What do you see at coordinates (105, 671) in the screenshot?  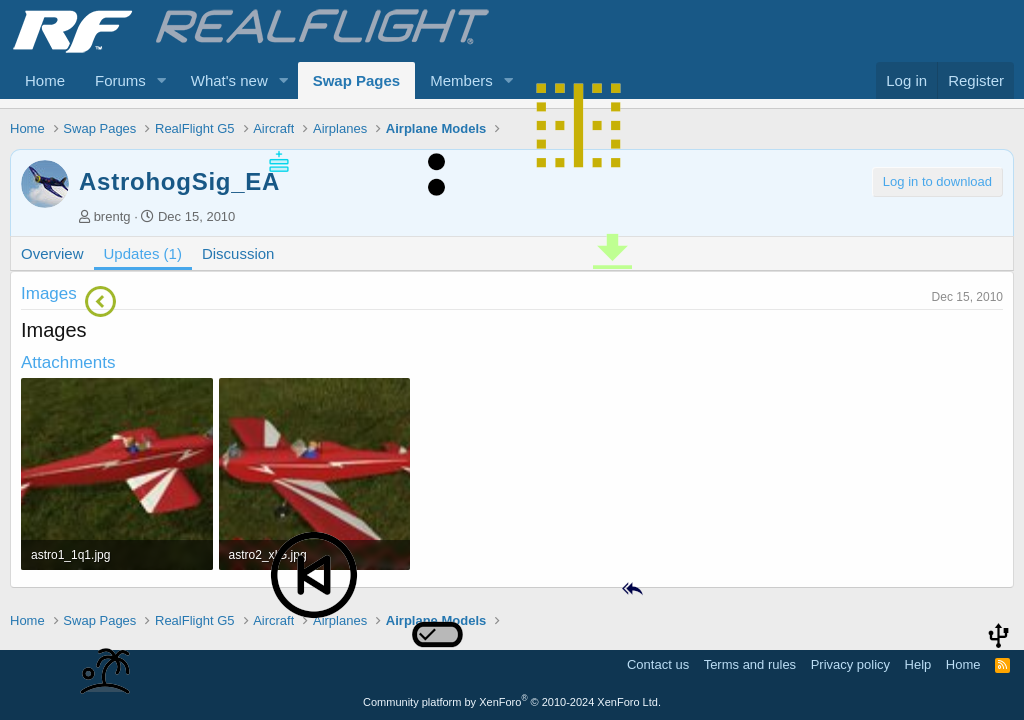 I see `indicates vacation or travel mode` at bounding box center [105, 671].